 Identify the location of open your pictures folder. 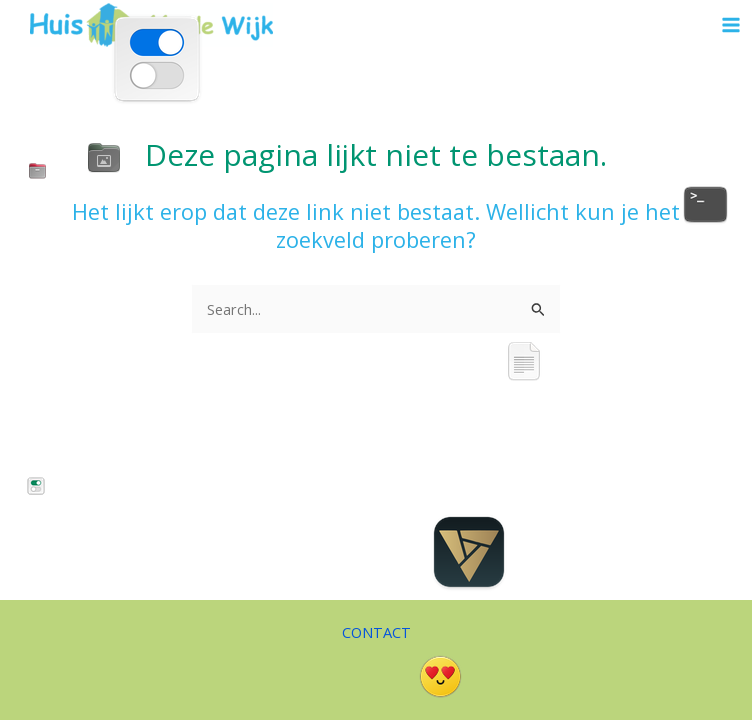
(104, 157).